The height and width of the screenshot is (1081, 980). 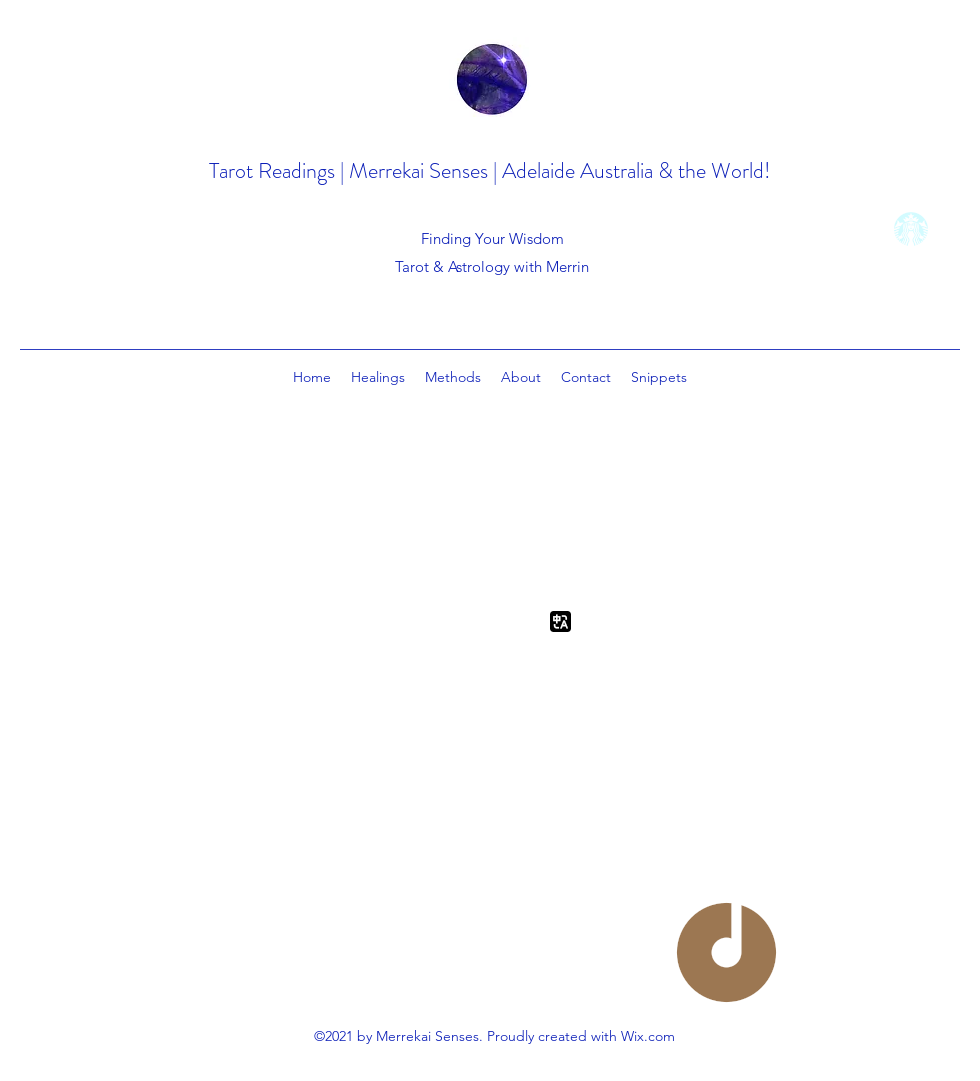 I want to click on open the Starbucks app, so click(x=911, y=229).